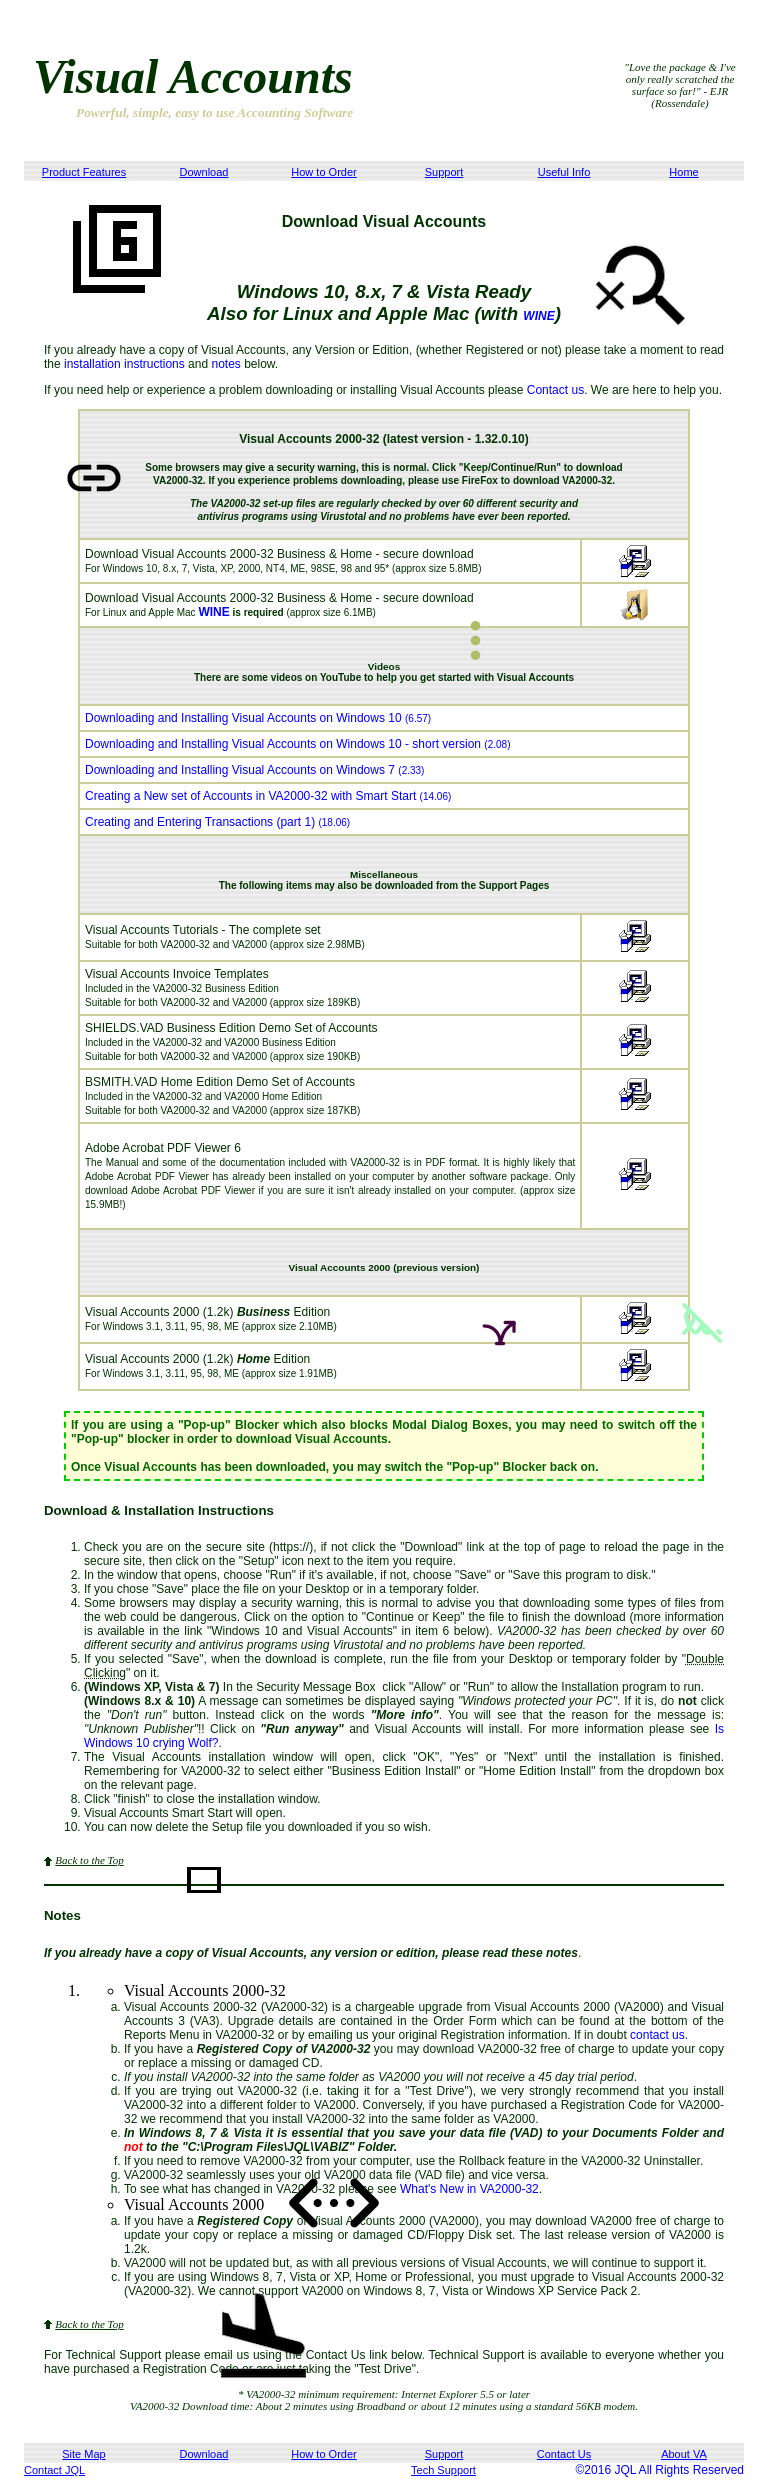  I want to click on indicates 6 items selected or filtered, so click(117, 249).